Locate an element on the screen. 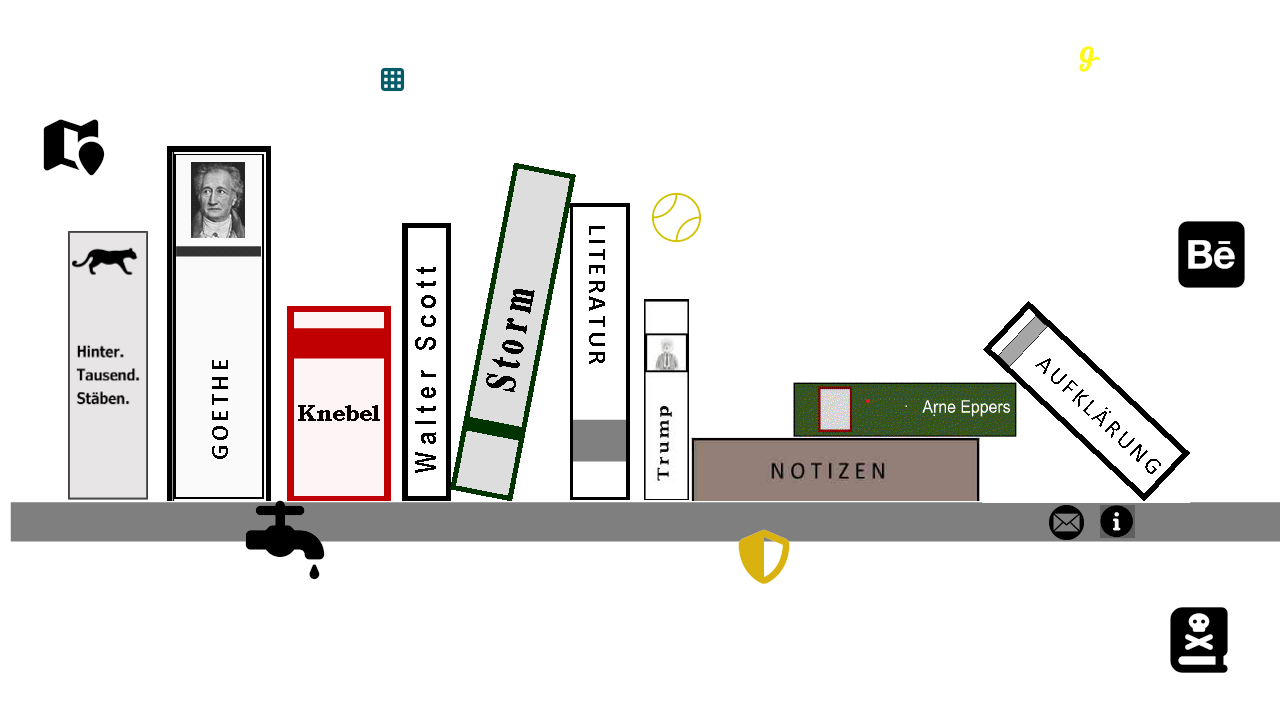  access water or plumbing settings is located at coordinates (285, 535).